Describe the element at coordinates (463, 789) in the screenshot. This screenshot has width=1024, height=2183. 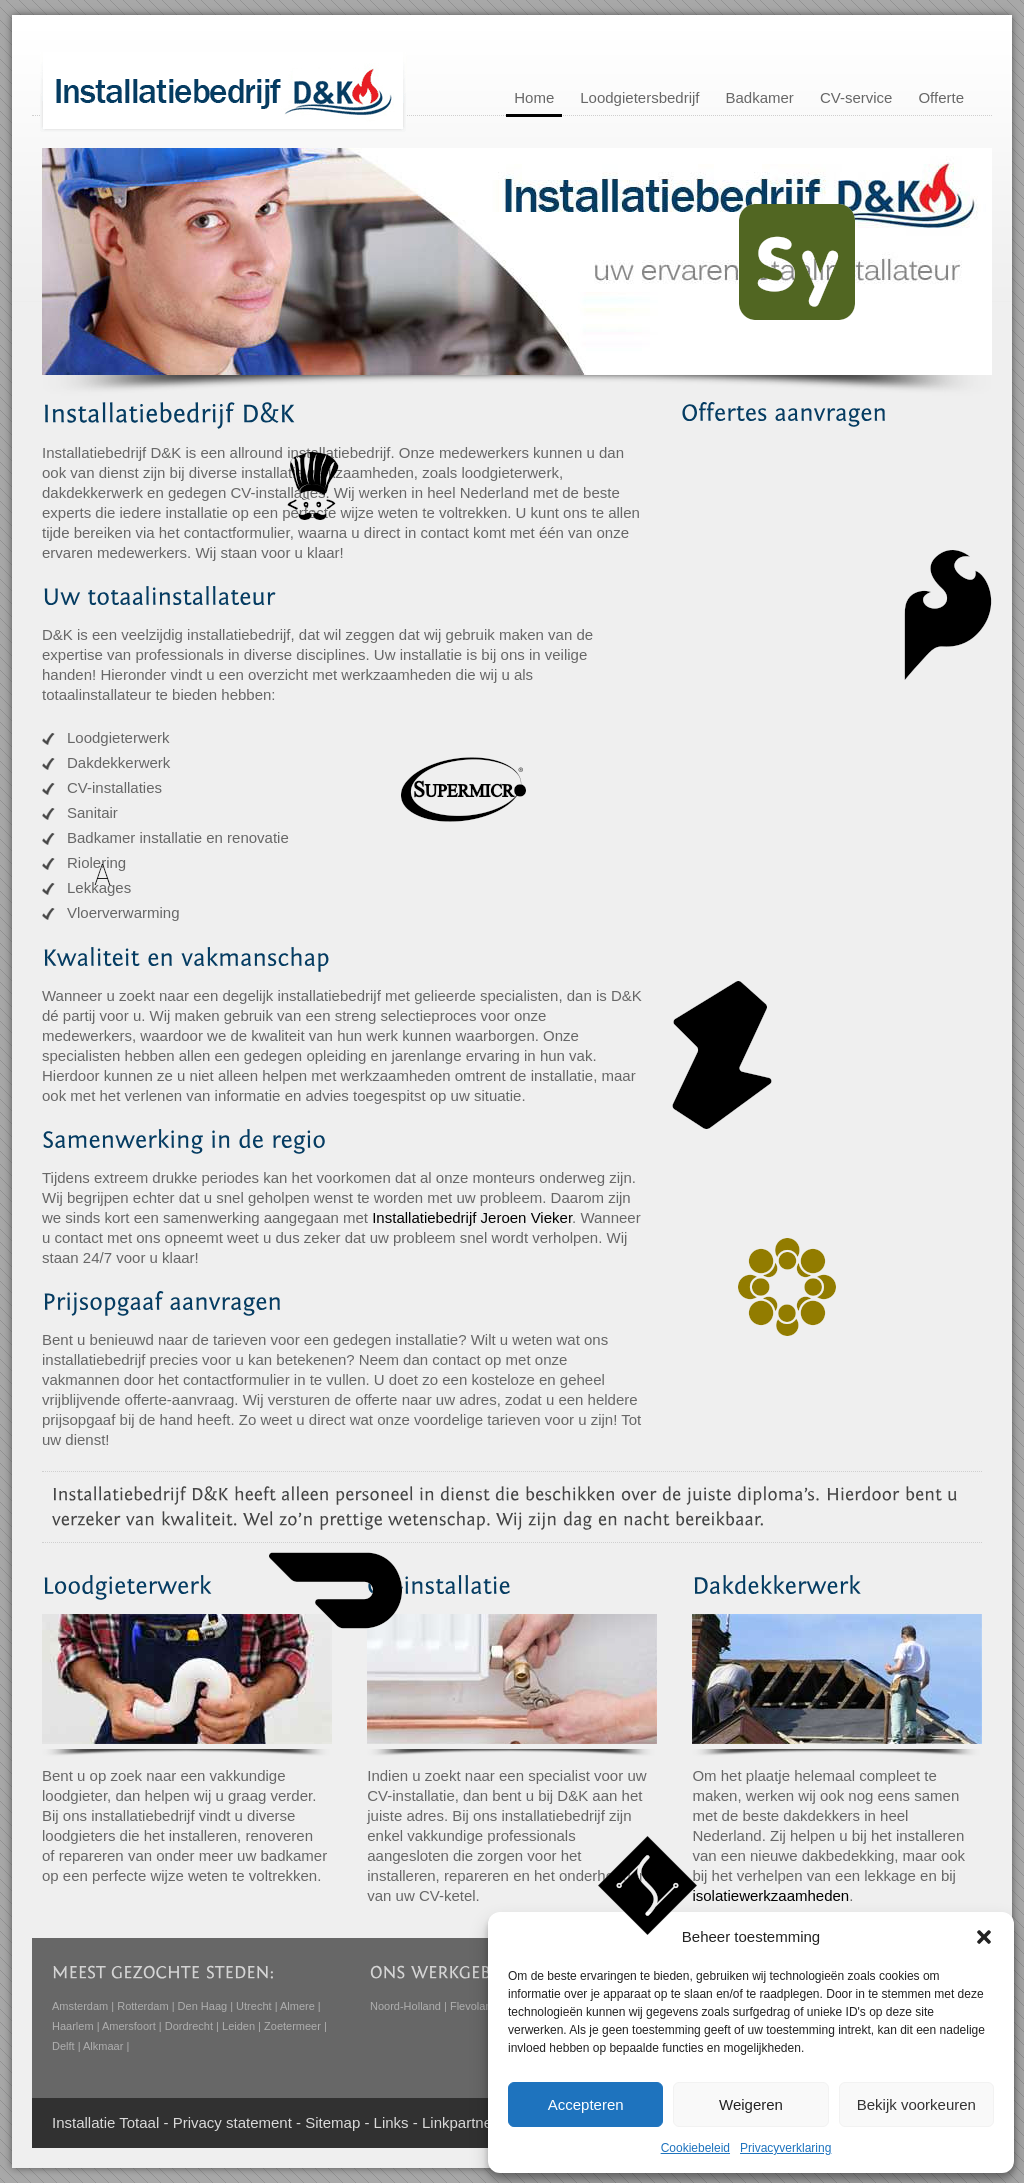
I see `Supermicro company logo` at that location.